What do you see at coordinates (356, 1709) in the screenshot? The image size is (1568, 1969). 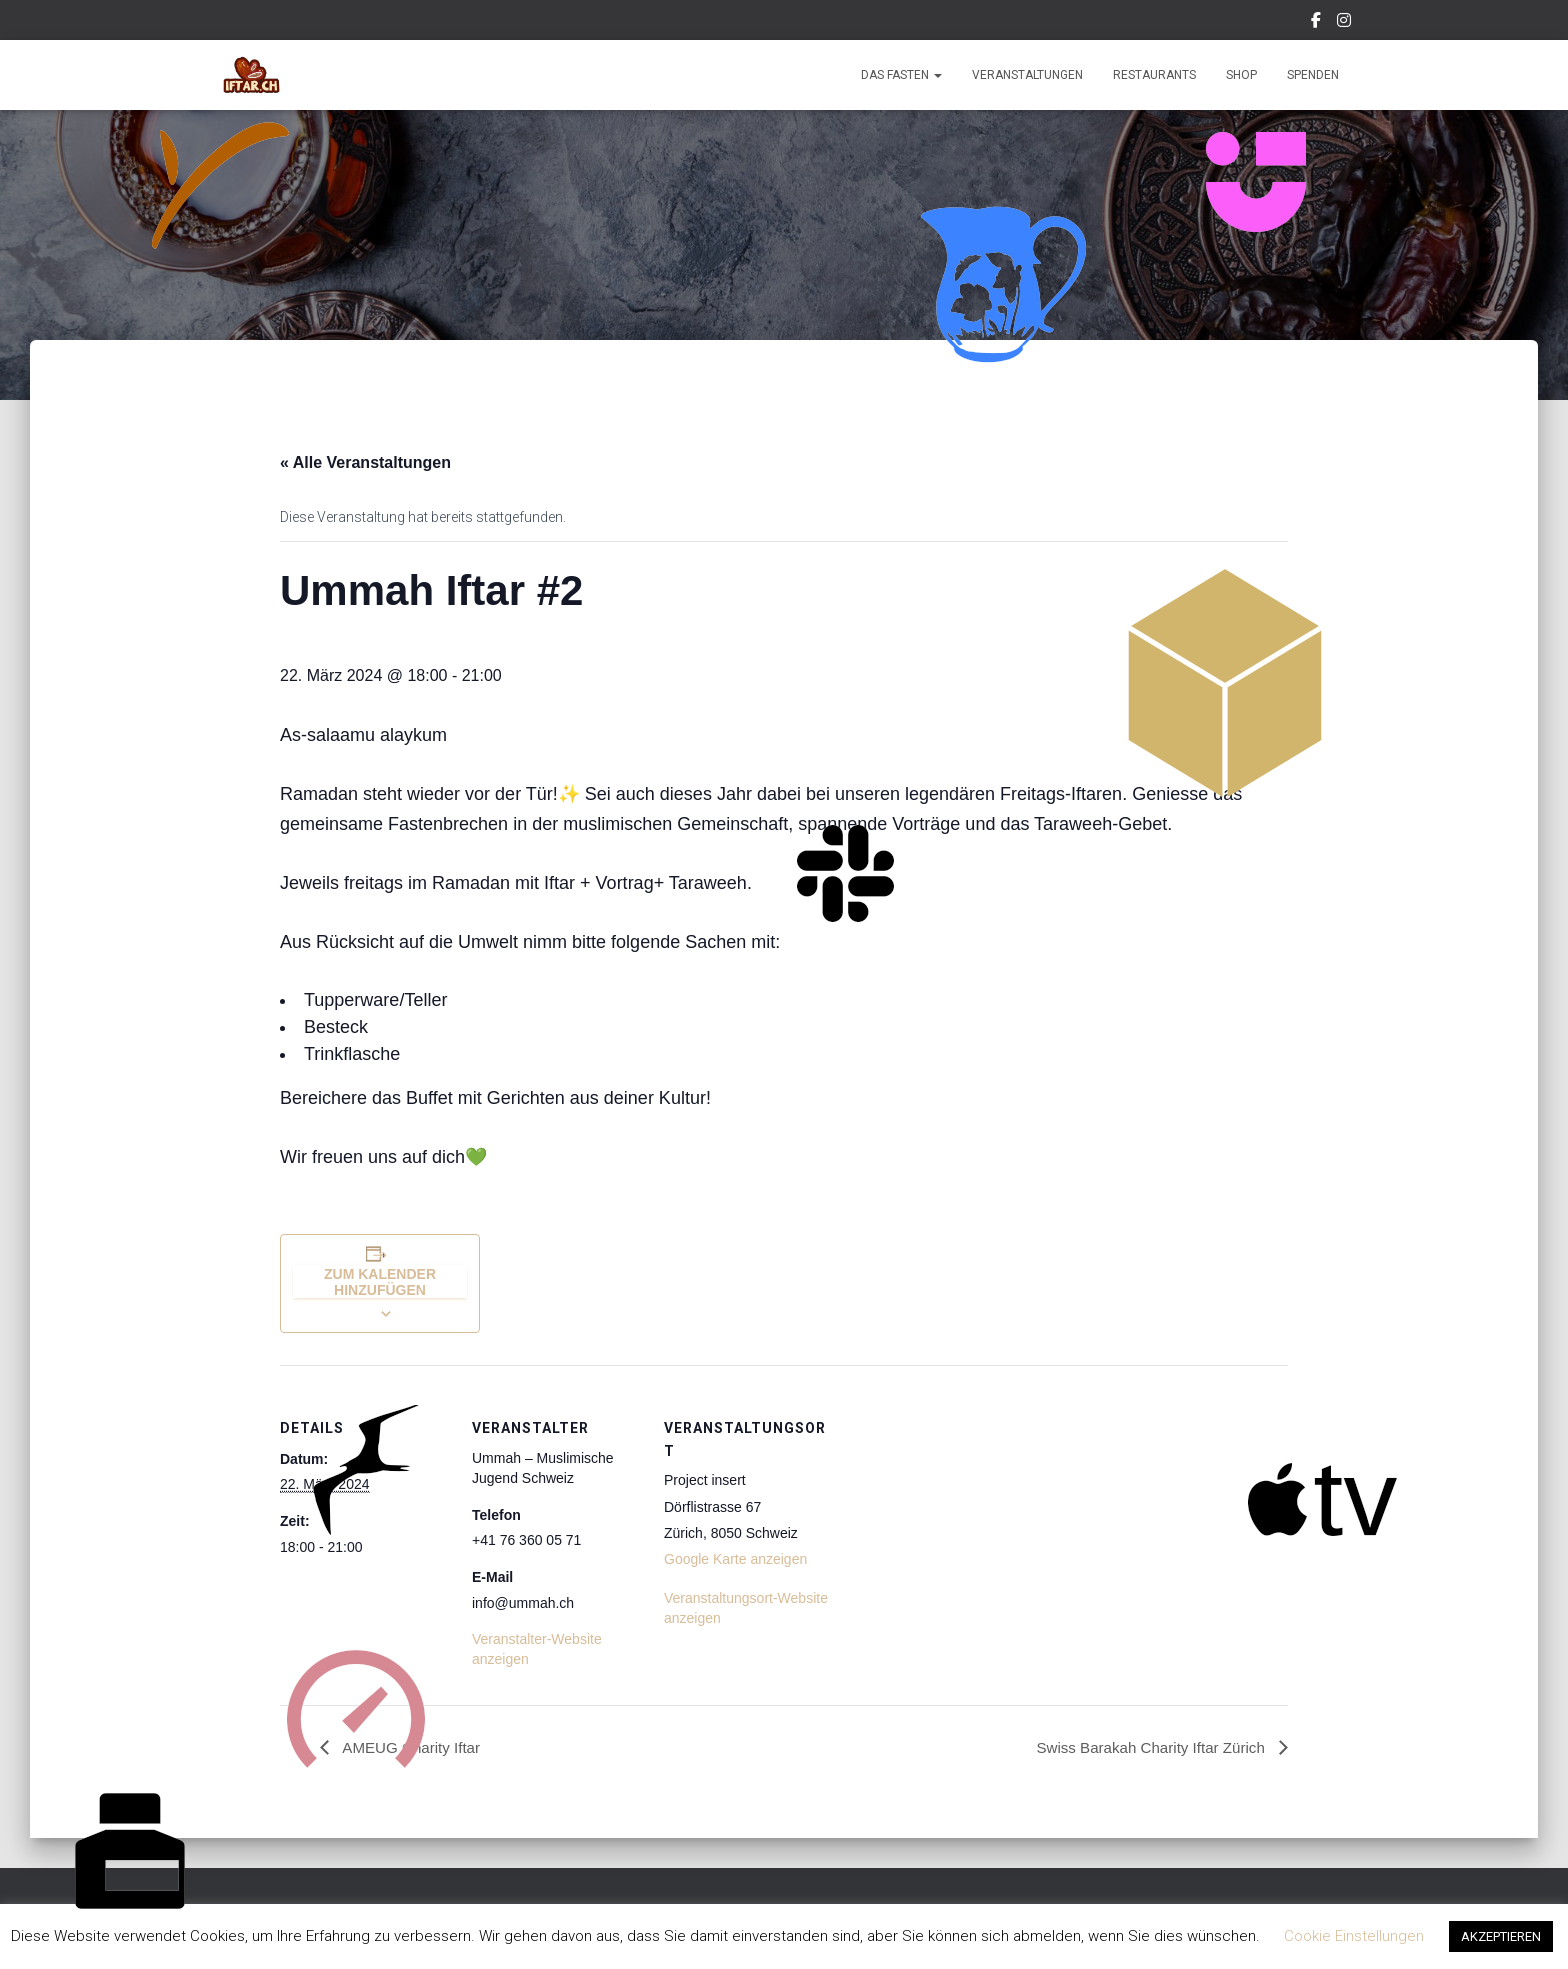 I see `open the Speedtest app` at bounding box center [356, 1709].